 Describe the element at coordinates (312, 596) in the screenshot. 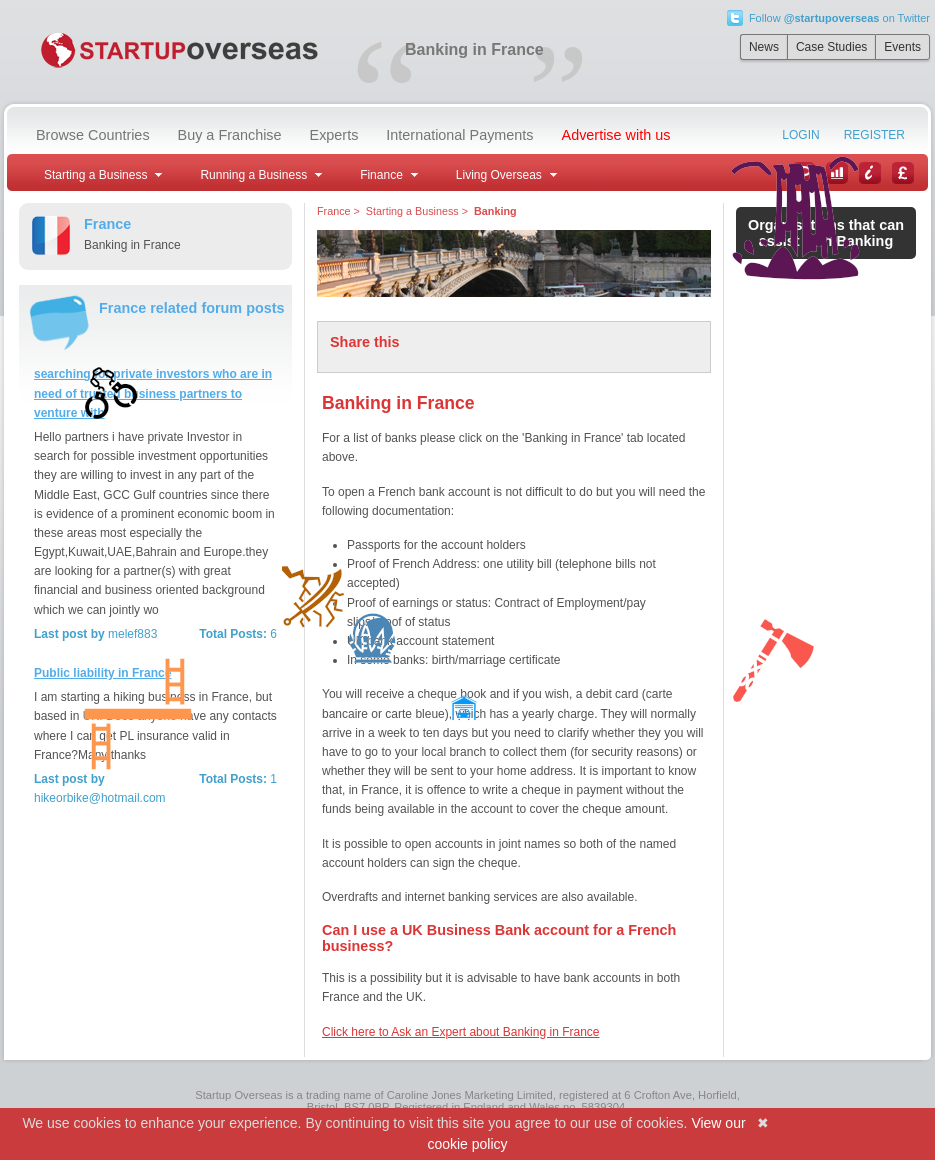

I see `activate lightning sword ability` at that location.